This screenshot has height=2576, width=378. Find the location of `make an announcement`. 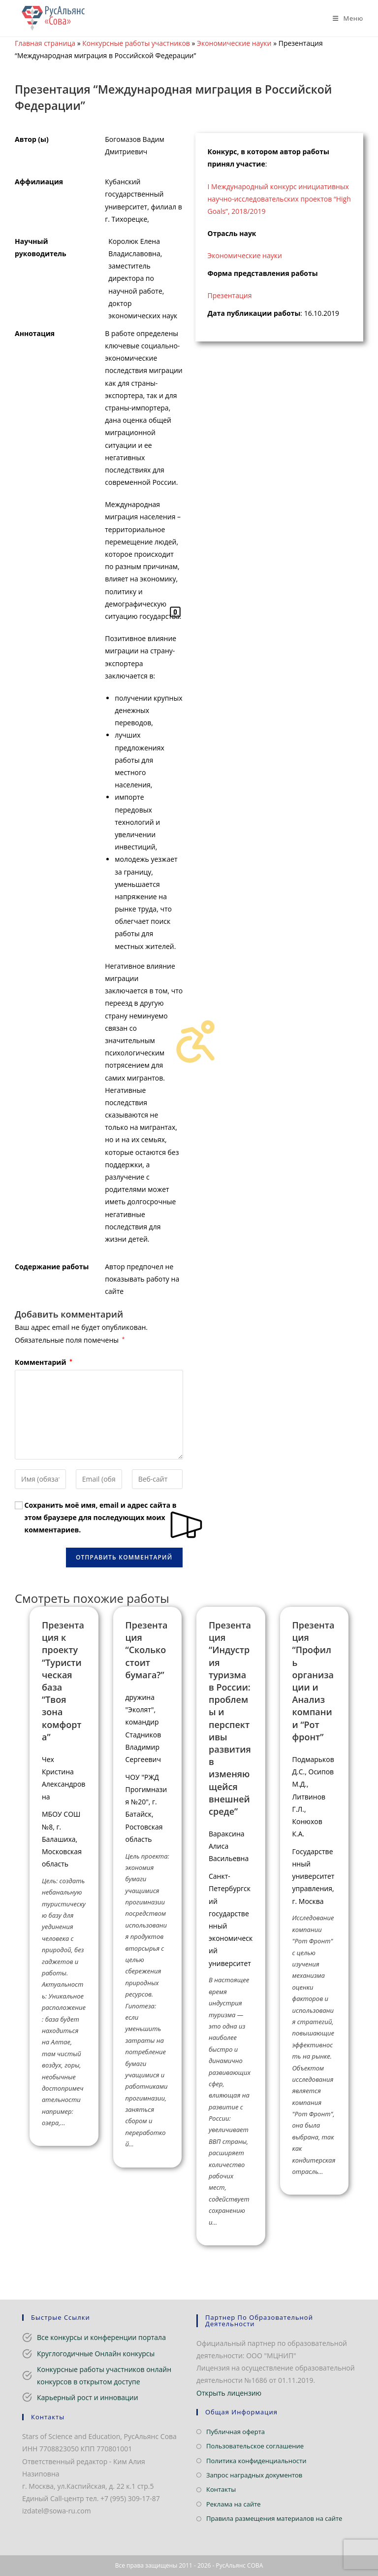

make an announcement is located at coordinates (185, 1526).